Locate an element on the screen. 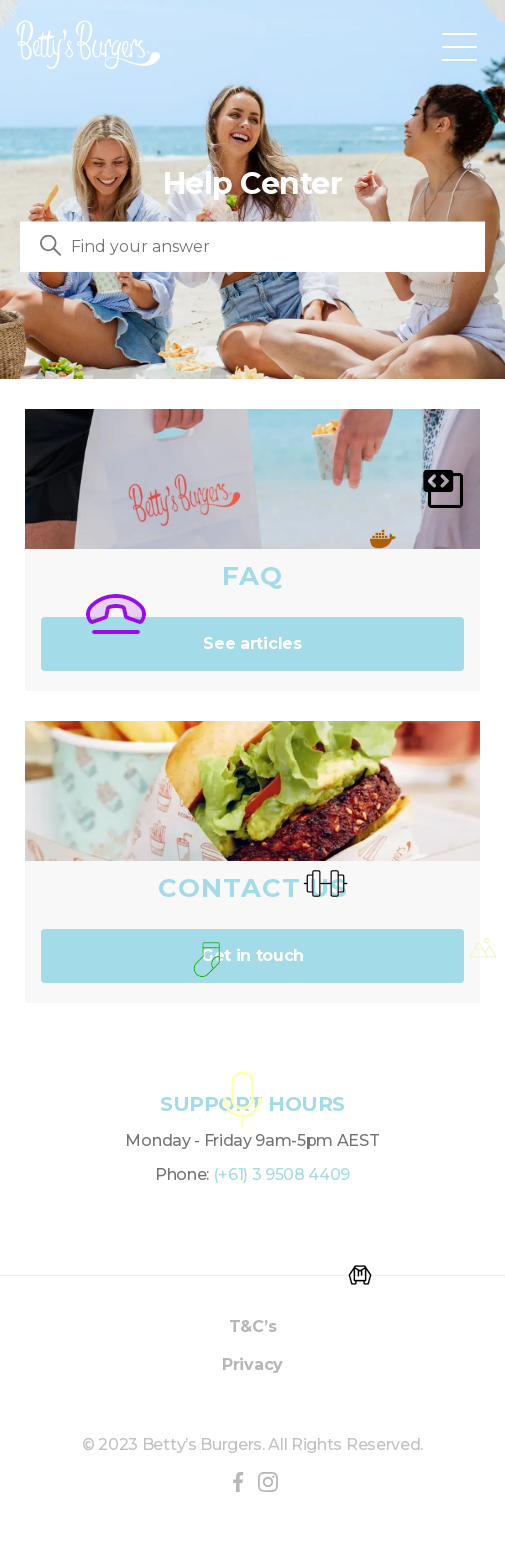 This screenshot has width=505, height=1564. end or hang up a call is located at coordinates (116, 614).